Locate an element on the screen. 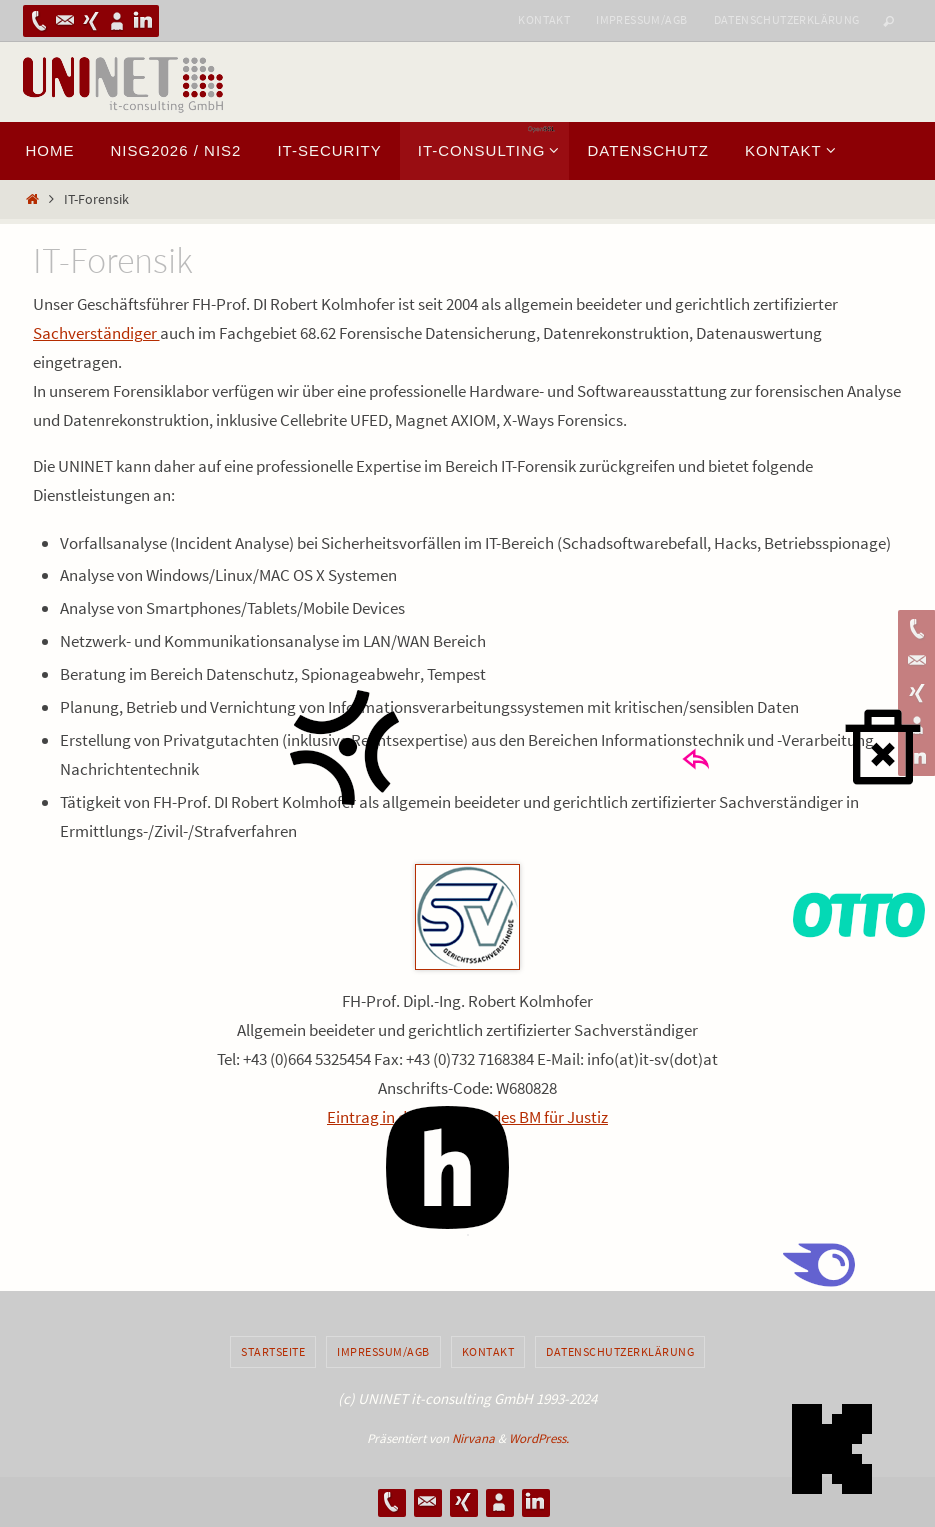  OpenSSL cryptography library logo is located at coordinates (541, 129).